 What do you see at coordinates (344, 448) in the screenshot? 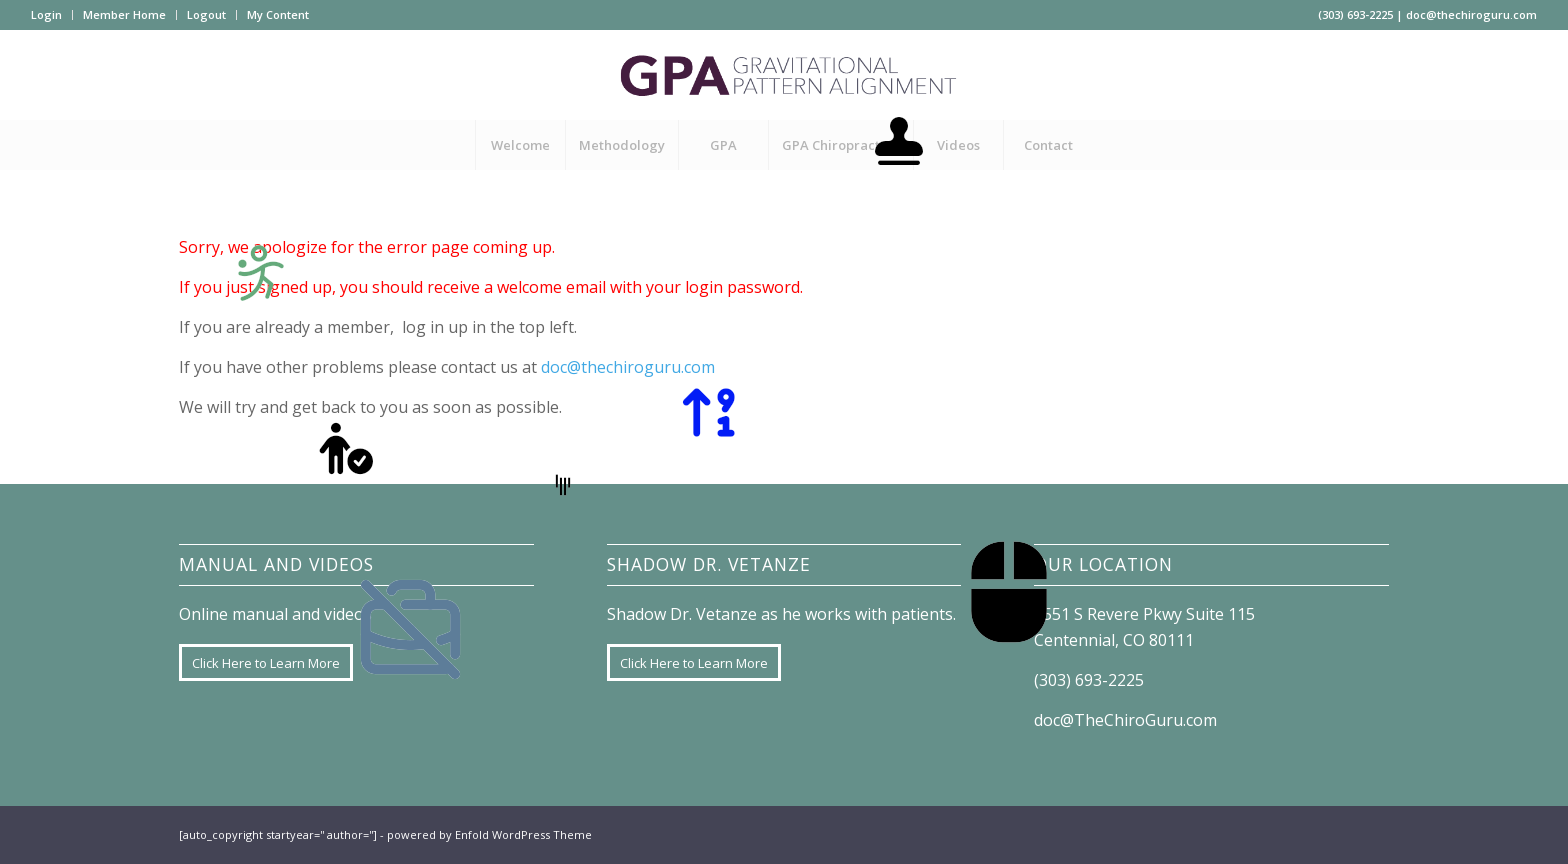
I see `user profile verified` at bounding box center [344, 448].